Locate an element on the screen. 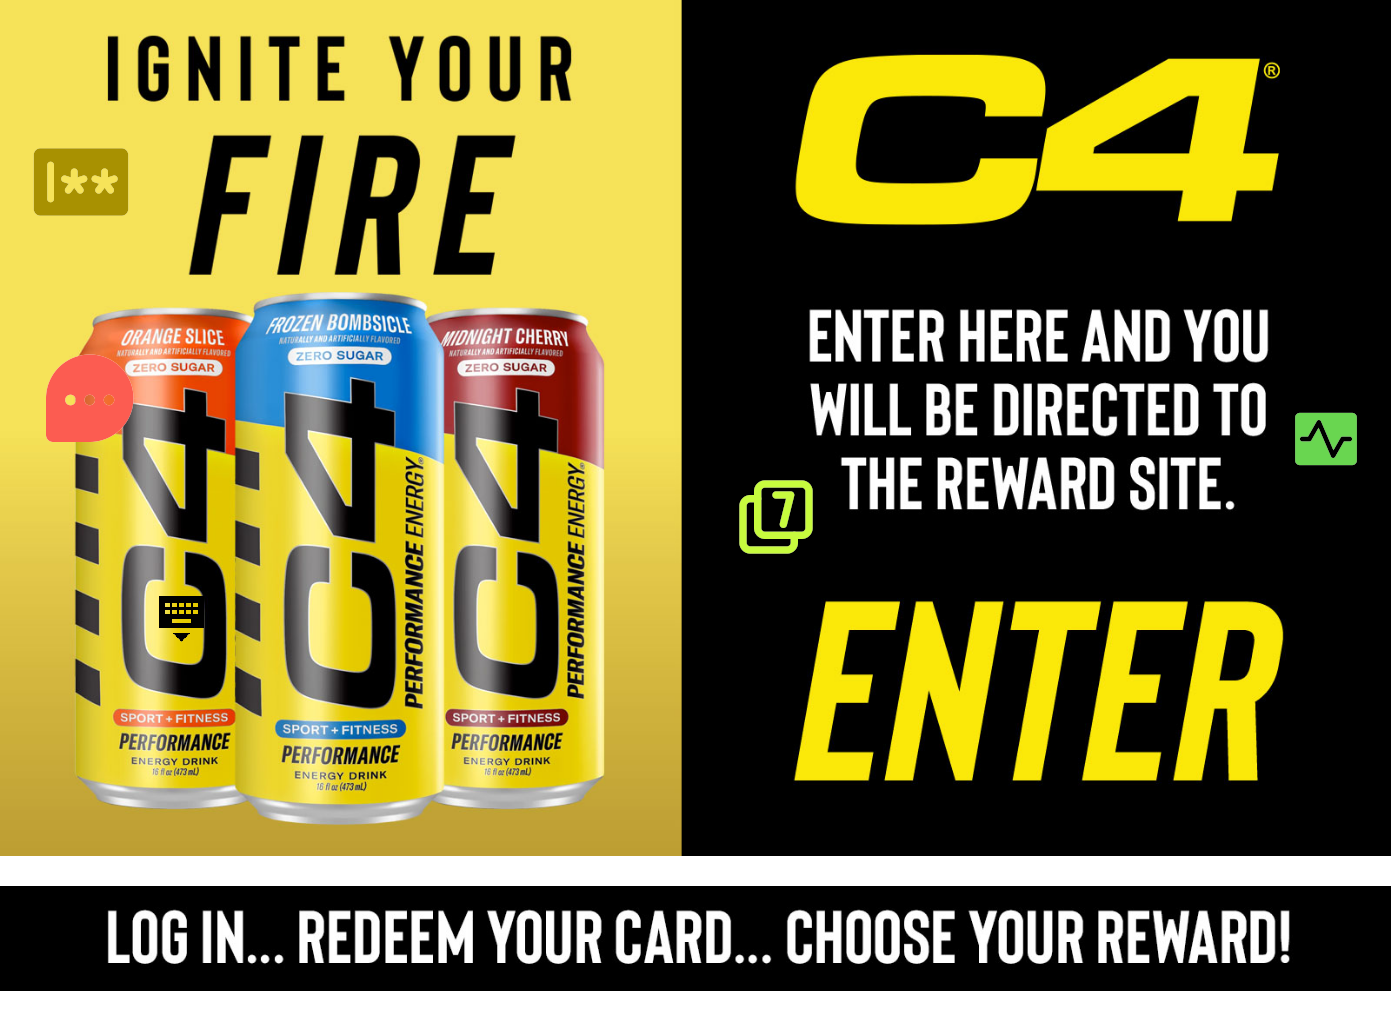 The height and width of the screenshot is (1021, 1391). hide the on-screen keyboard is located at coordinates (181, 616).